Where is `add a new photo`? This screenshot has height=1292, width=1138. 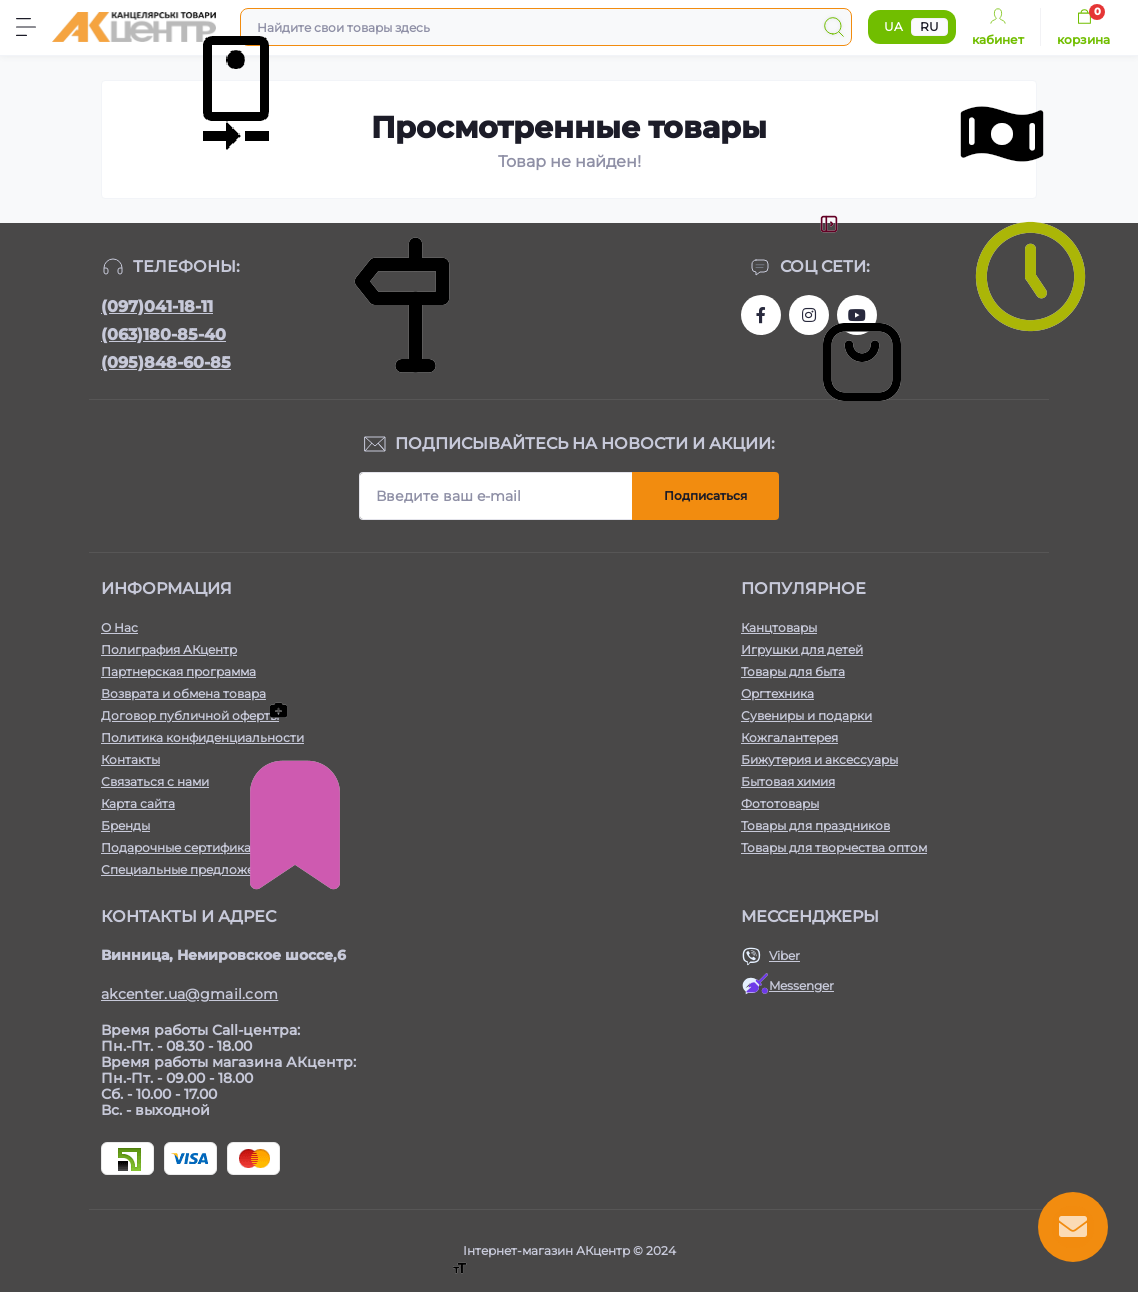 add a new photo is located at coordinates (278, 710).